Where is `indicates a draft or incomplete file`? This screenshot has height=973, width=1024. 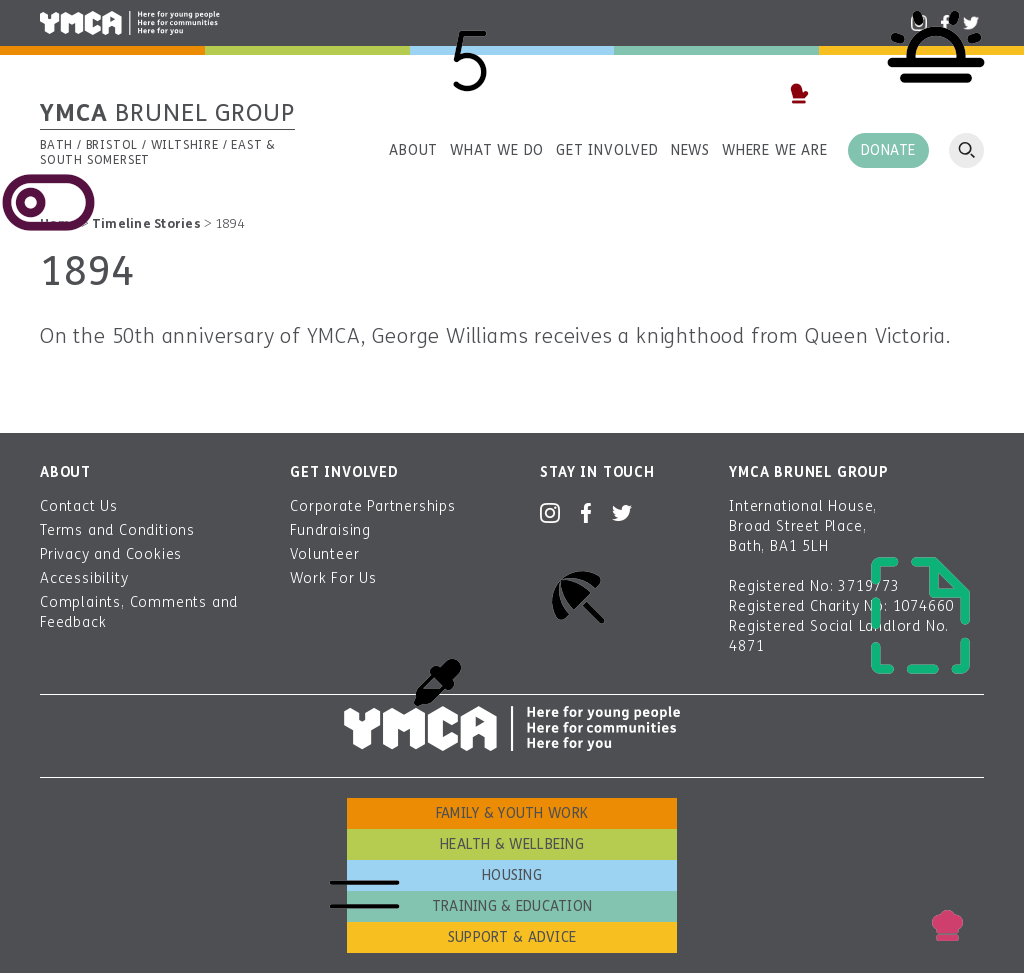 indicates a draft or incomplete file is located at coordinates (920, 615).